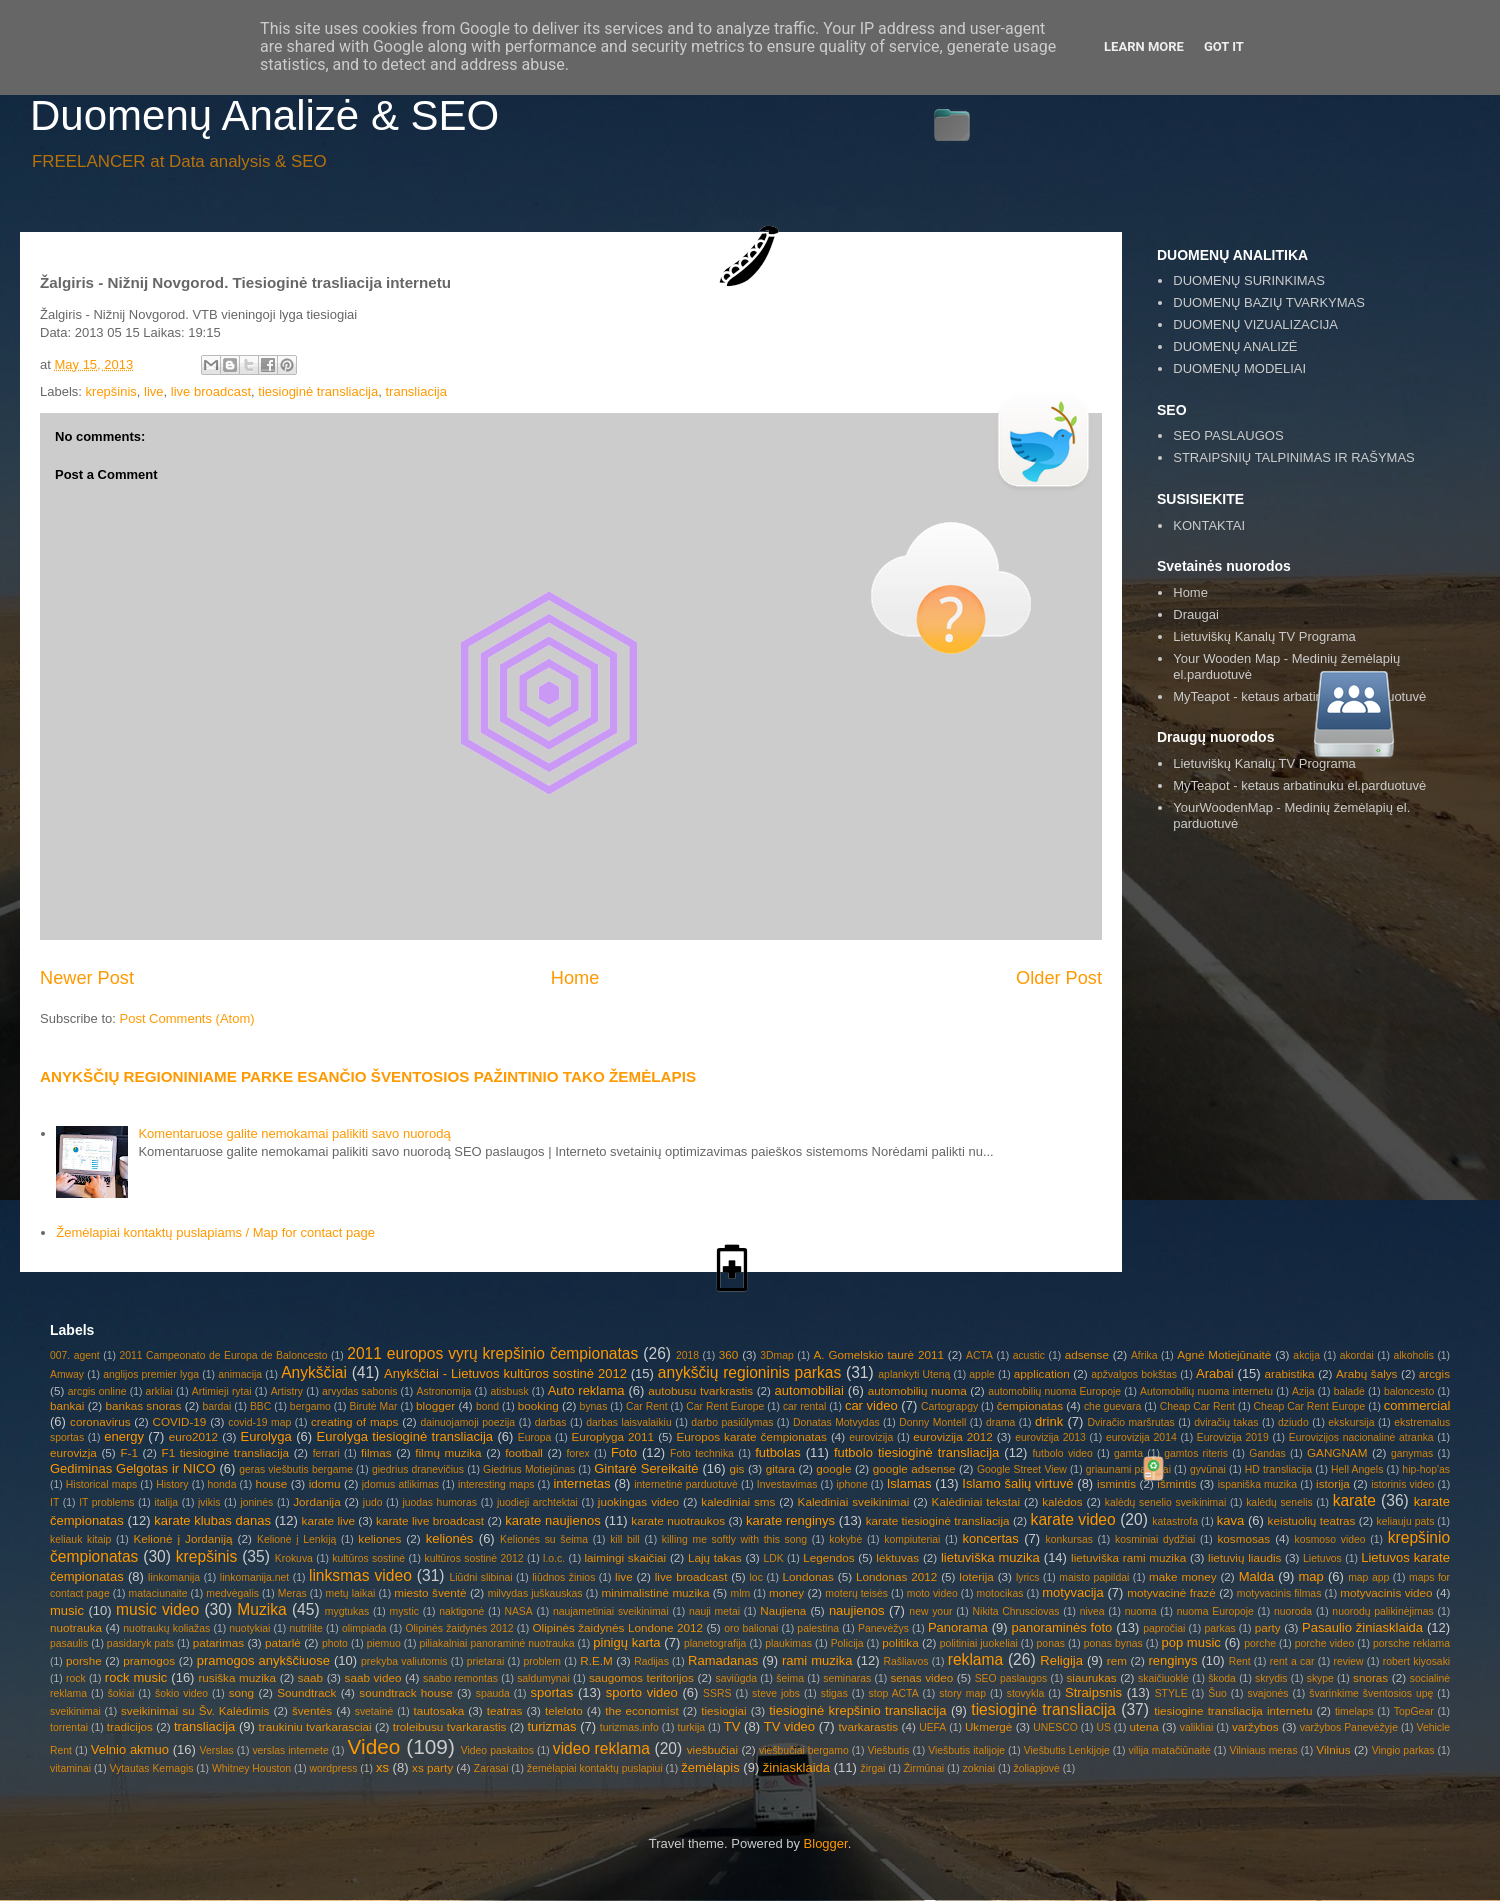  I want to click on weather data currently unavailable, so click(951, 588).